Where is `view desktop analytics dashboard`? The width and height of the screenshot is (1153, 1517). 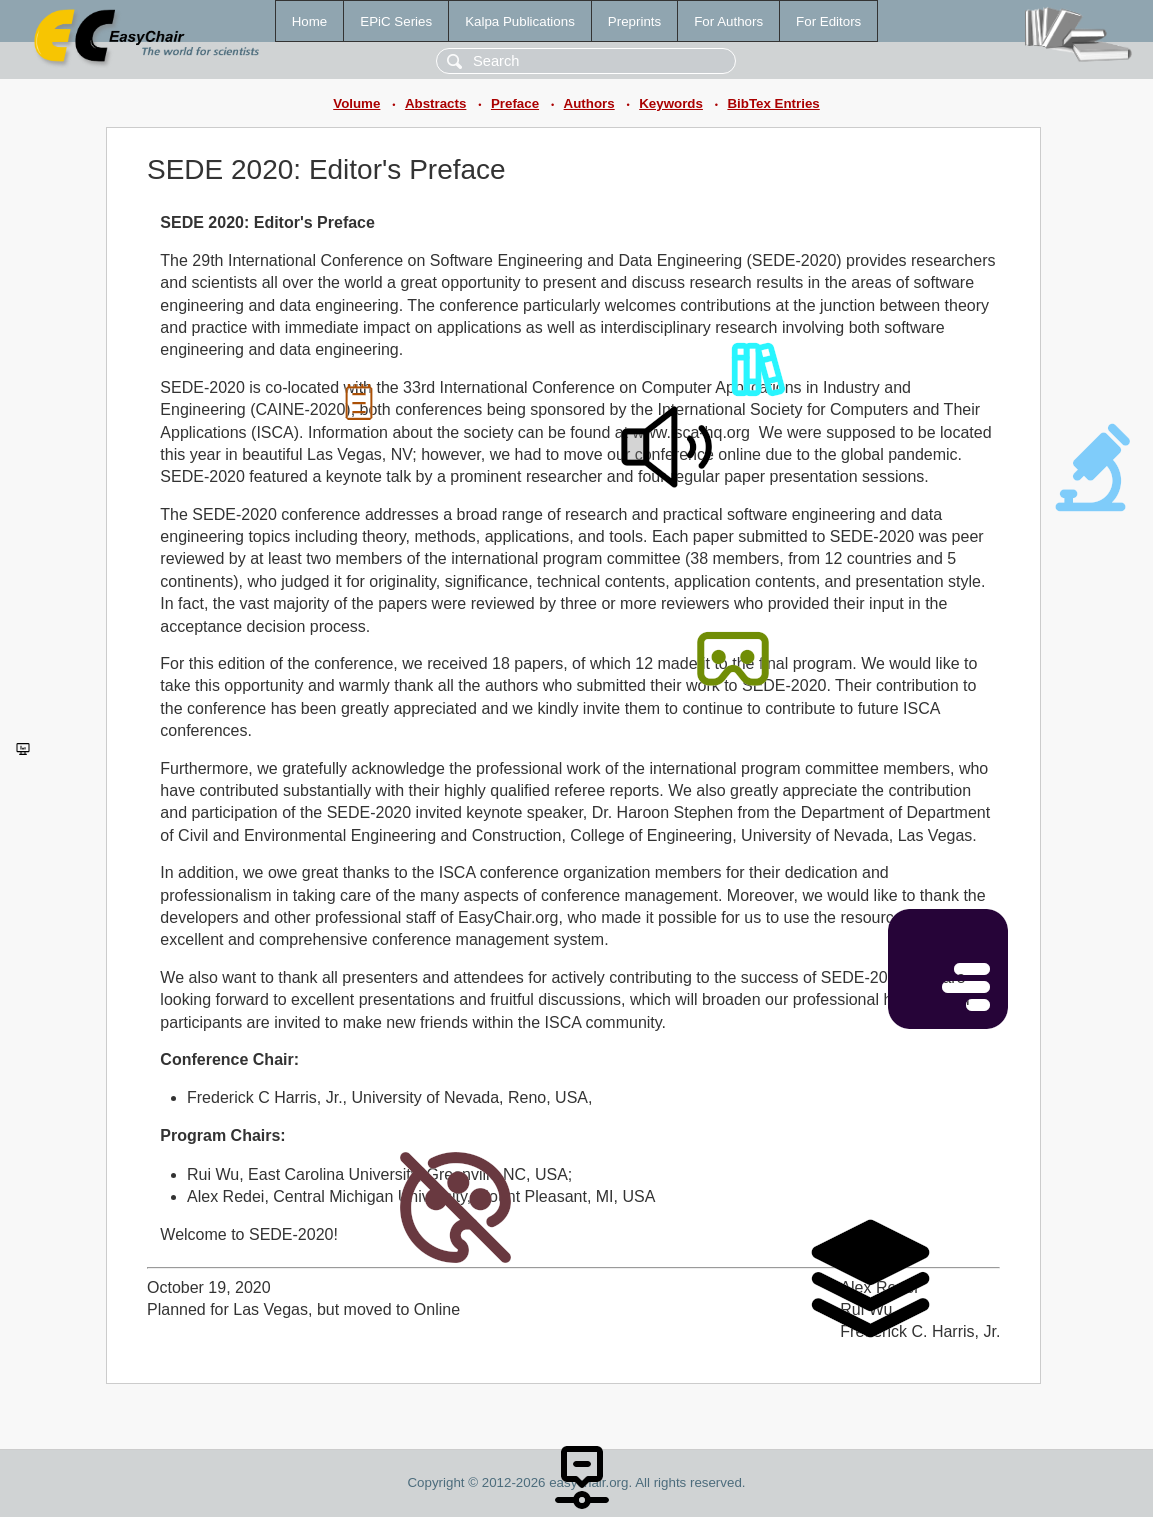 view desktop analytics dashboard is located at coordinates (23, 749).